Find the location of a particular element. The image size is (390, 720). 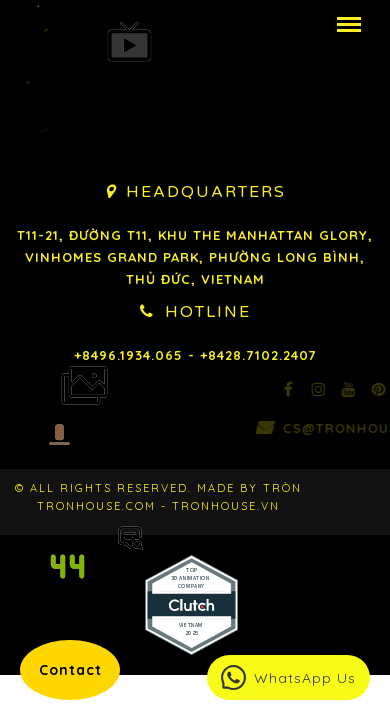

view photo gallery is located at coordinates (84, 385).